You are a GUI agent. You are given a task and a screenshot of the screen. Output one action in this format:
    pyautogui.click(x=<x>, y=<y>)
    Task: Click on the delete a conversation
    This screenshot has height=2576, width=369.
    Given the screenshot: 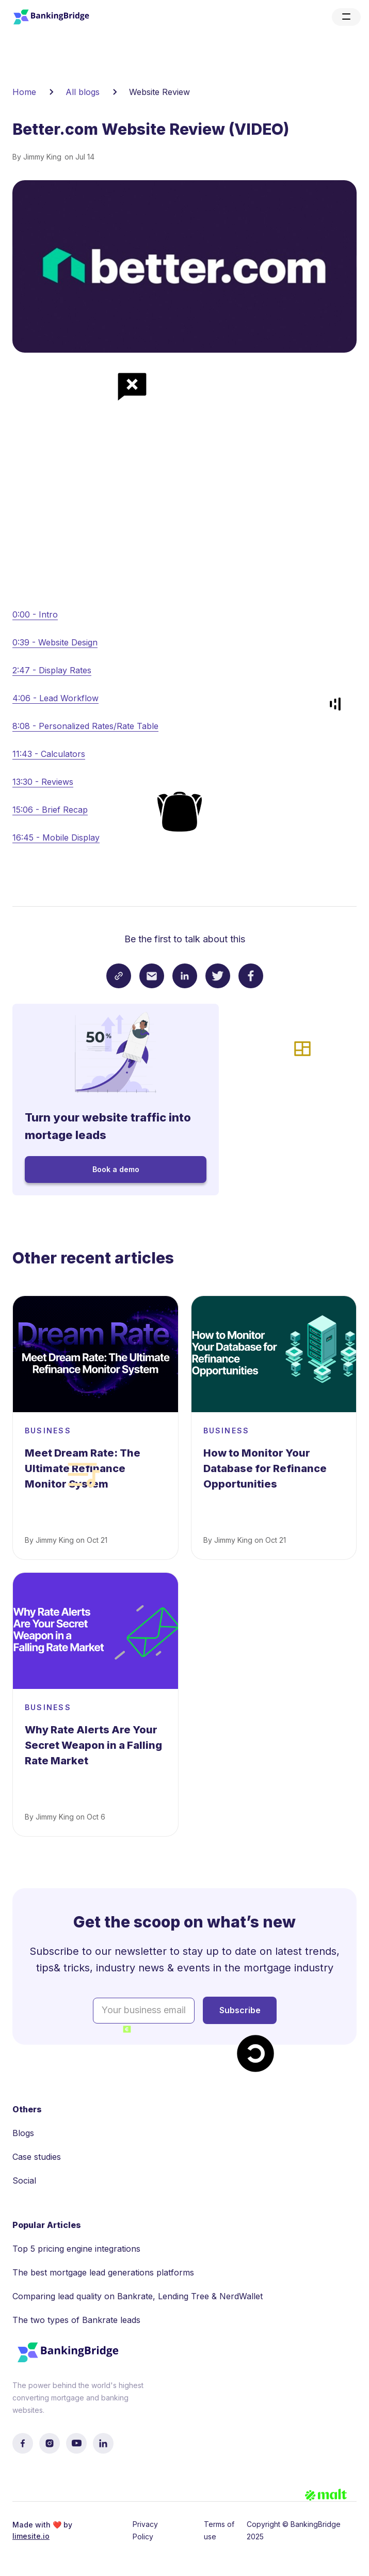 What is the action you would take?
    pyautogui.click(x=132, y=386)
    